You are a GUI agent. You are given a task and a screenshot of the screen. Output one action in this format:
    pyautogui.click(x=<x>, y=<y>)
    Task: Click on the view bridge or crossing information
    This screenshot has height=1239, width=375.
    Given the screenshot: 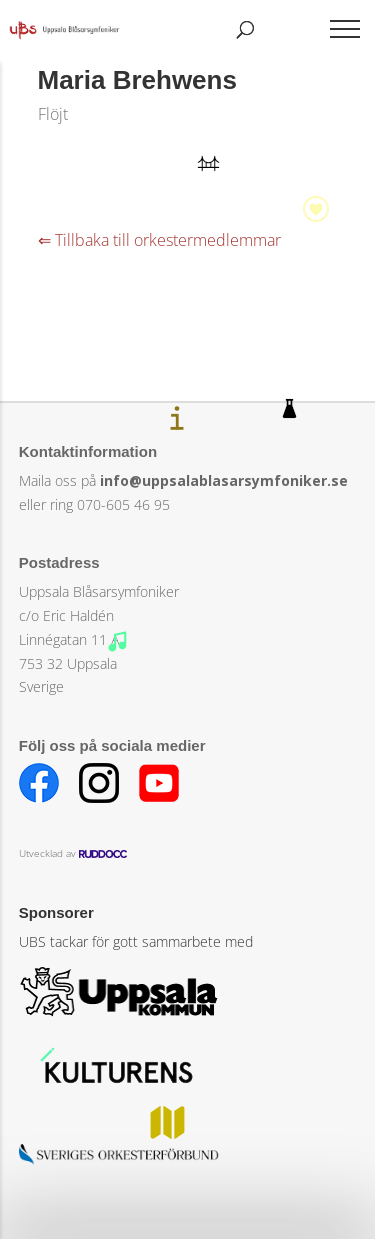 What is the action you would take?
    pyautogui.click(x=208, y=163)
    